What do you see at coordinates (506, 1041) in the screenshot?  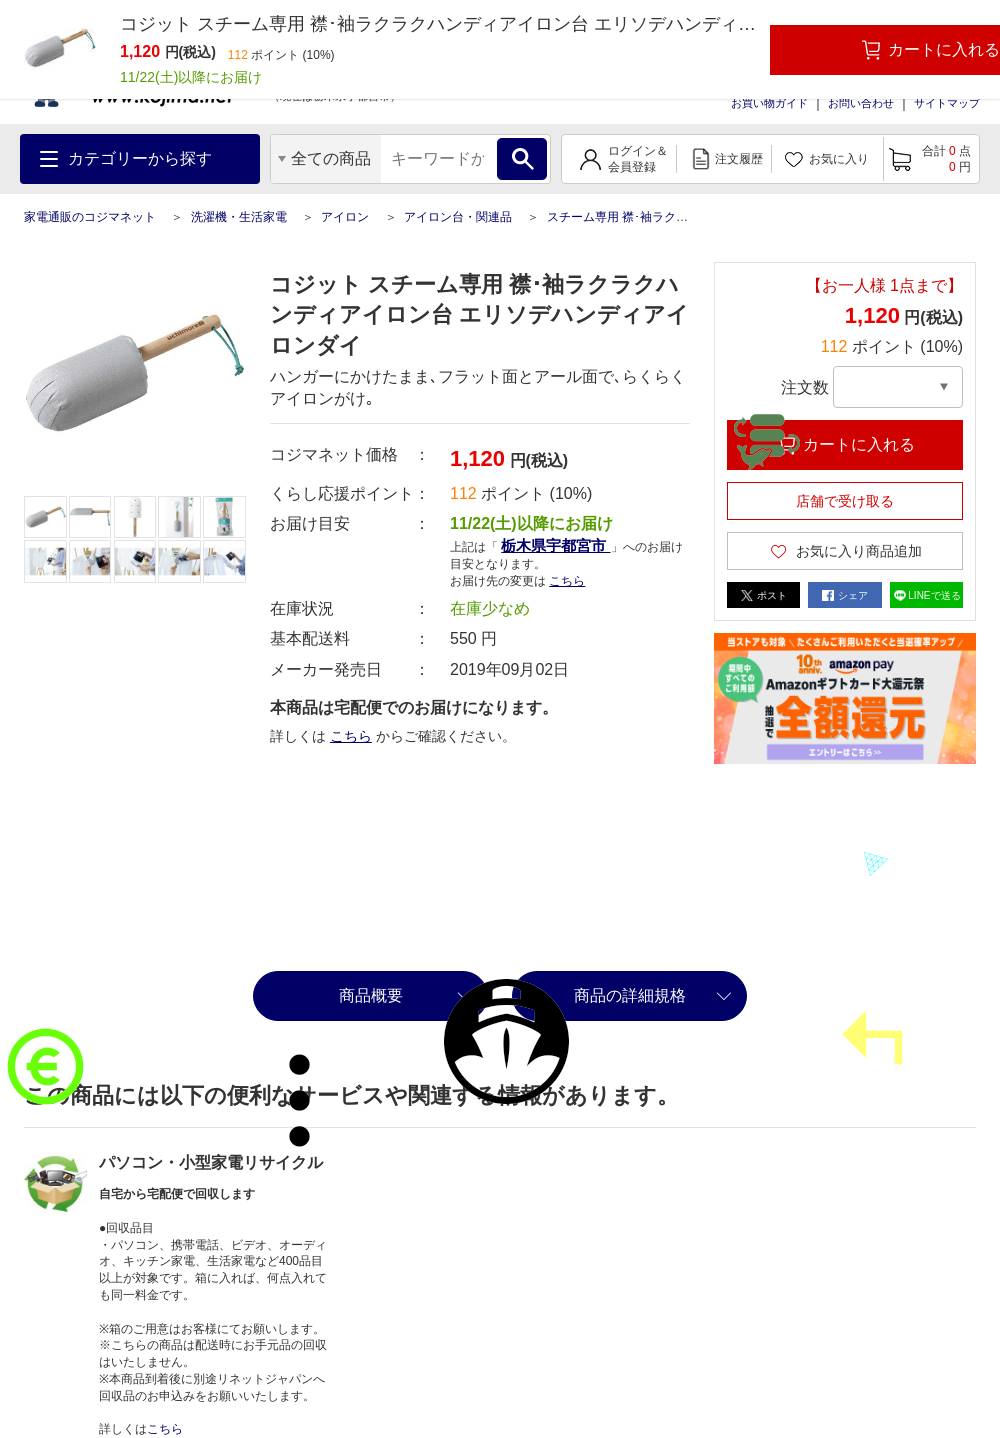 I see `codeship logo` at bounding box center [506, 1041].